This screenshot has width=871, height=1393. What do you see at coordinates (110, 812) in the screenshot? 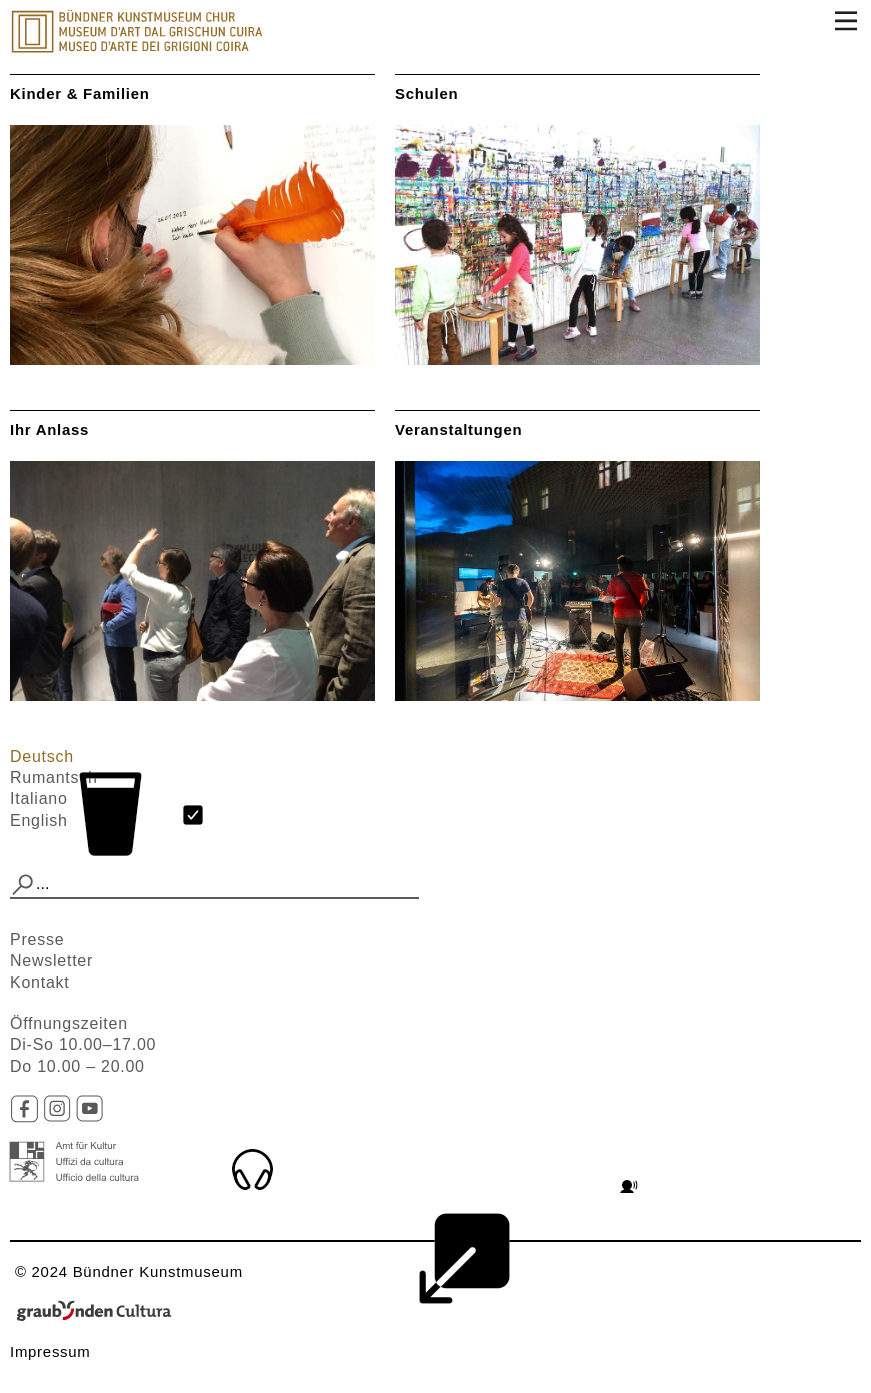
I see `browse bars or pubs nearby` at bounding box center [110, 812].